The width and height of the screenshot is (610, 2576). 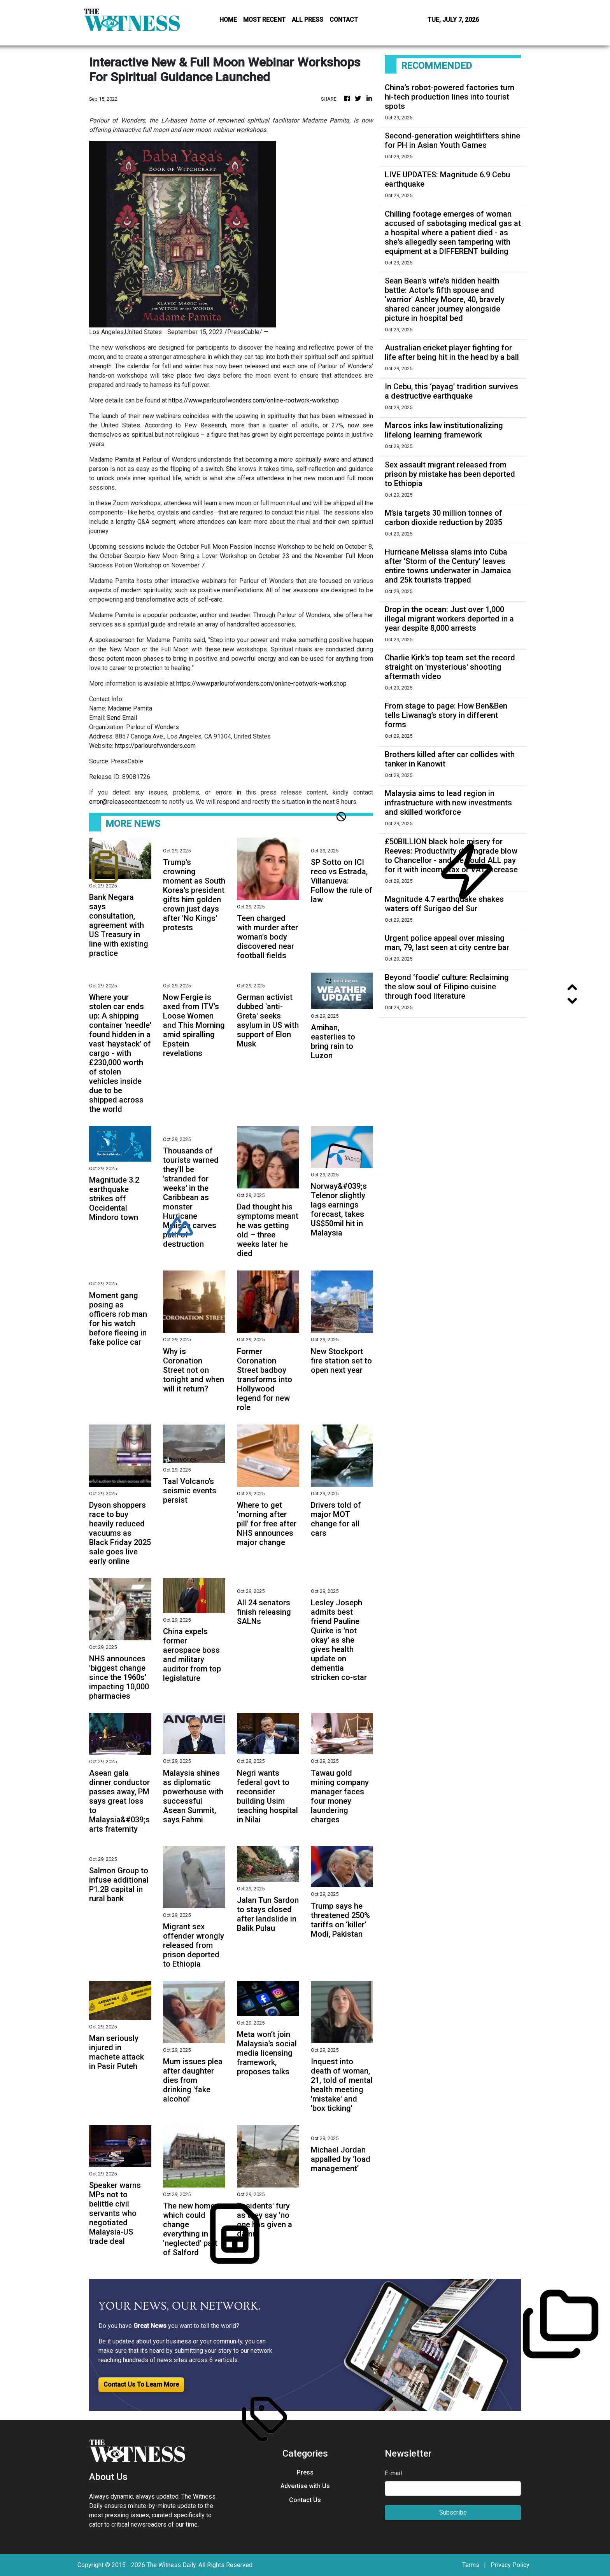 I want to click on expand to show more content, so click(x=572, y=994).